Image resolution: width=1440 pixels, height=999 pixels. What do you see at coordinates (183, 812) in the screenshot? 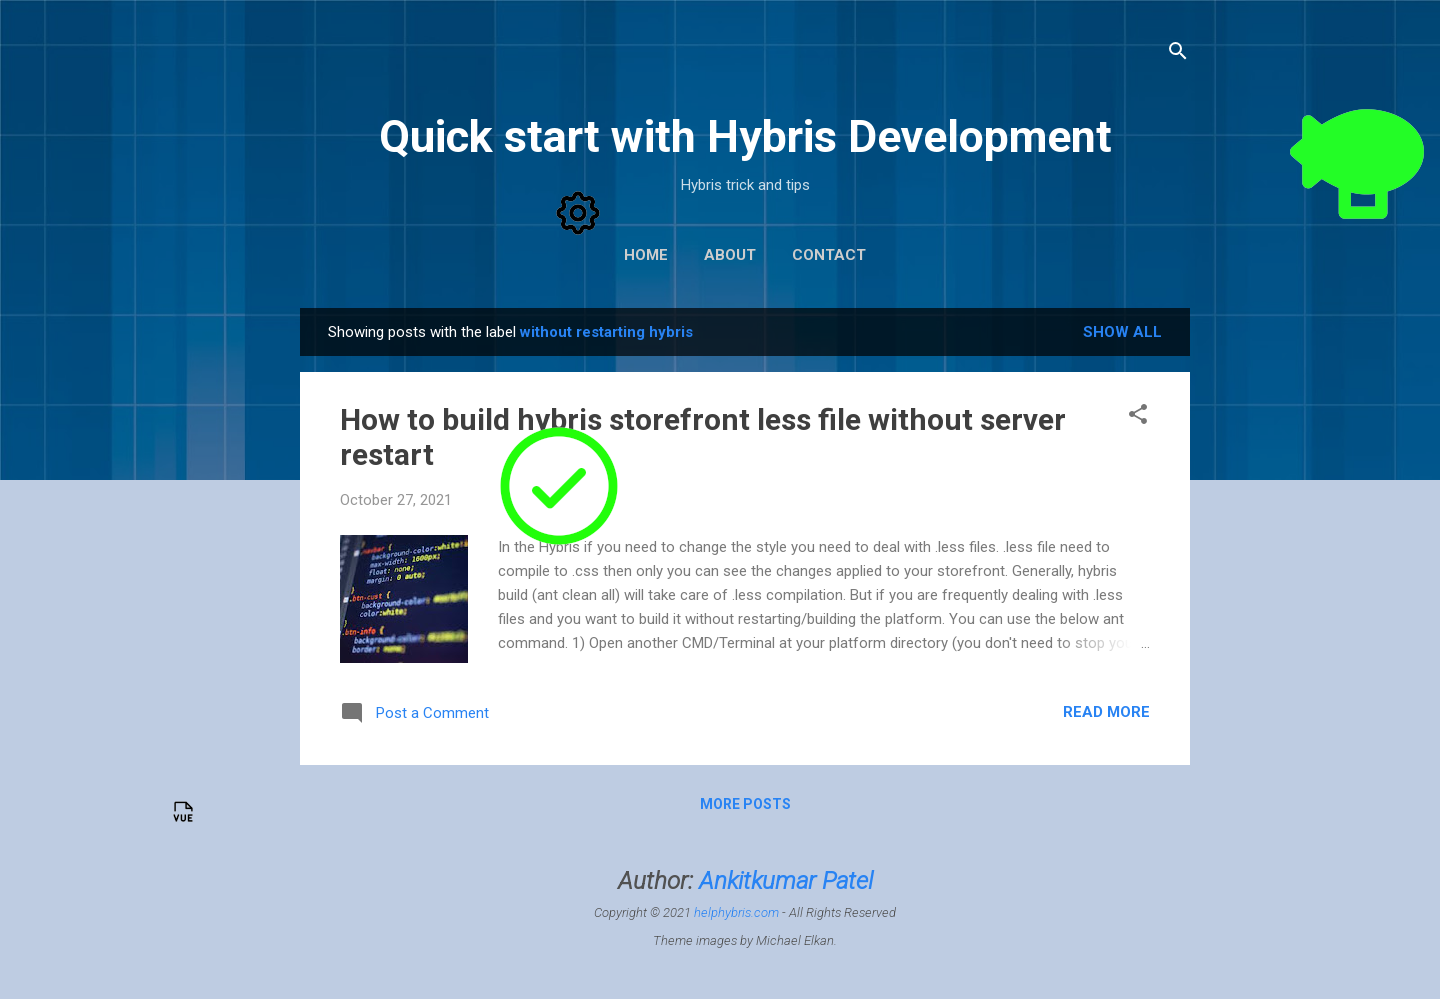
I see `a Vue.js file in your project` at bounding box center [183, 812].